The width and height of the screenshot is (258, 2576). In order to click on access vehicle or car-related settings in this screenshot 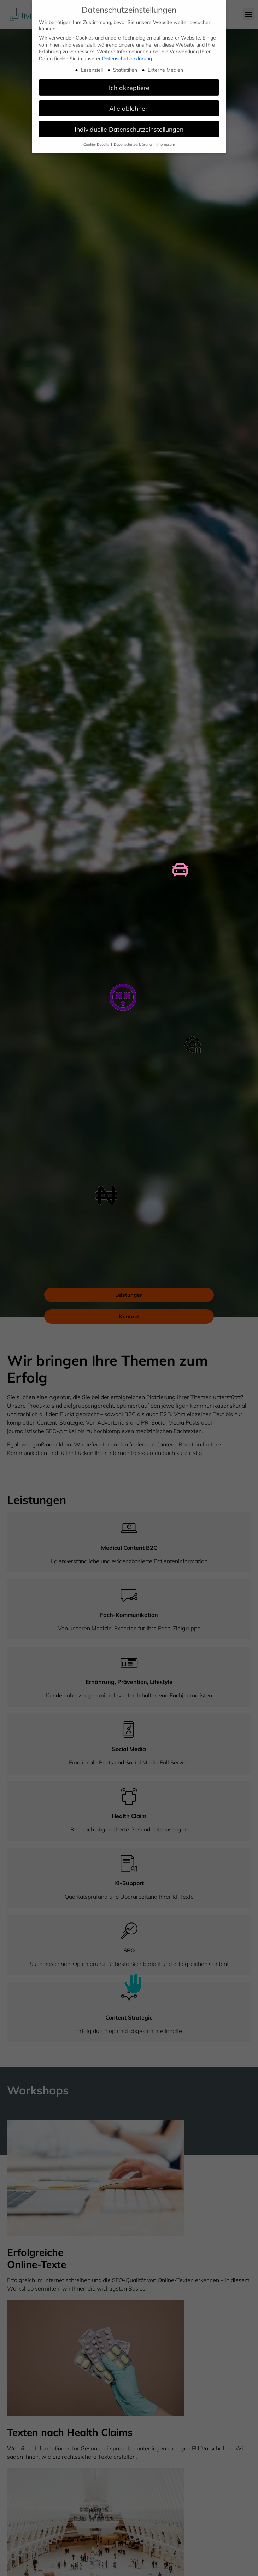, I will do `click(180, 869)`.